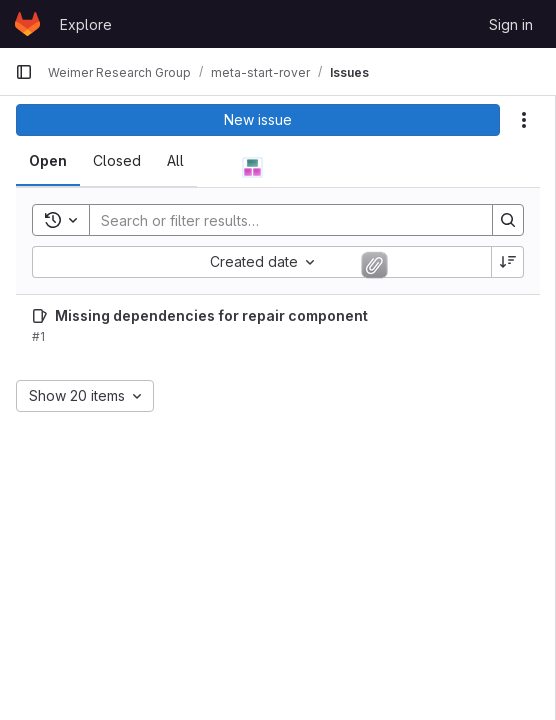 The image size is (556, 720). Describe the element at coordinates (252, 167) in the screenshot. I see `select all items in the current view` at that location.